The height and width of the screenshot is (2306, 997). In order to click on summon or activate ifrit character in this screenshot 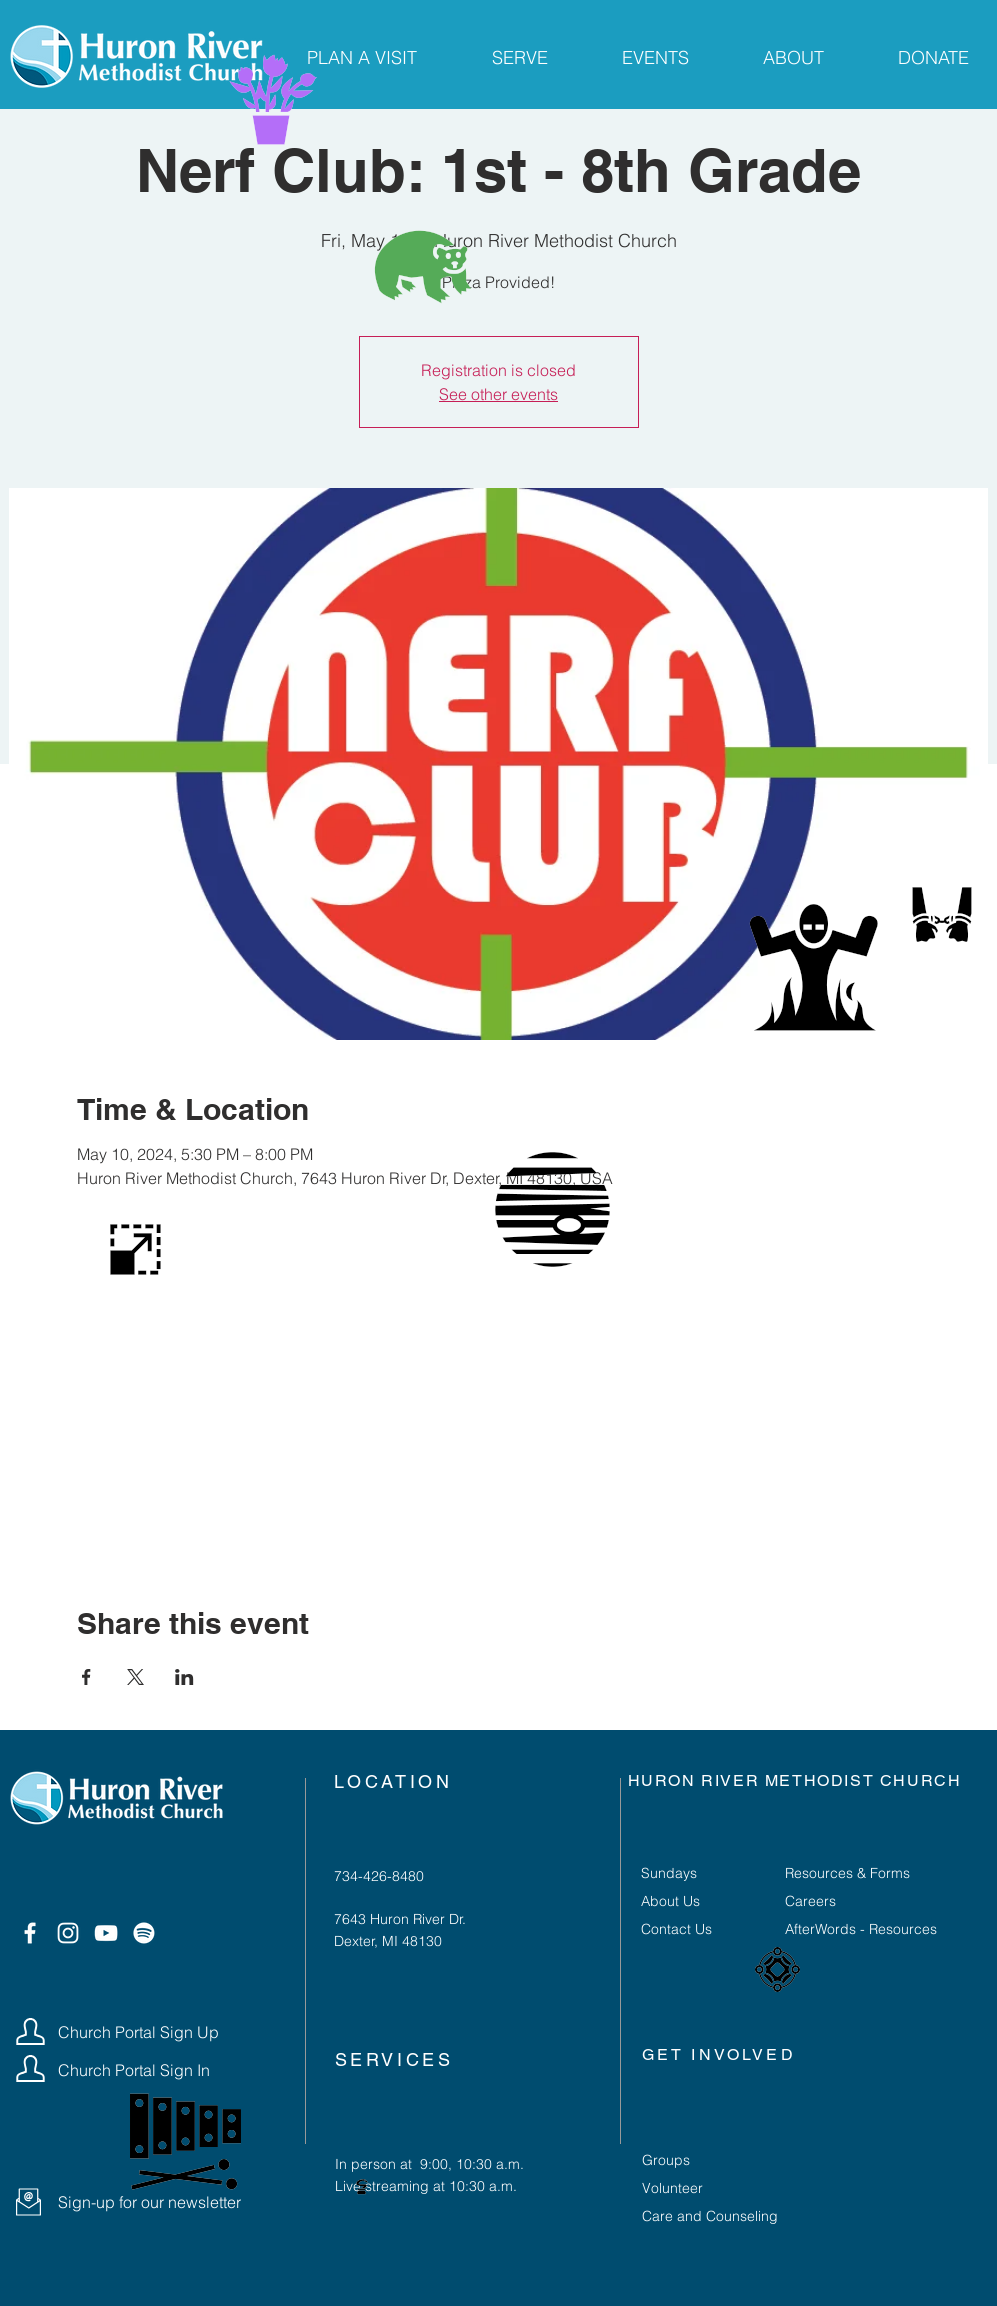, I will do `click(815, 968)`.